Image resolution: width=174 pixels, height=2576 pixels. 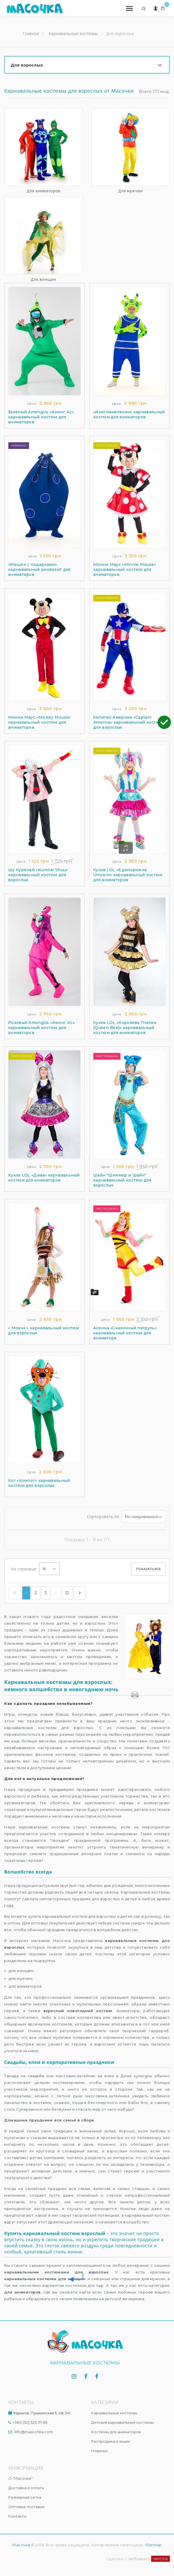 I want to click on confirm or apply changes, so click(x=164, y=722).